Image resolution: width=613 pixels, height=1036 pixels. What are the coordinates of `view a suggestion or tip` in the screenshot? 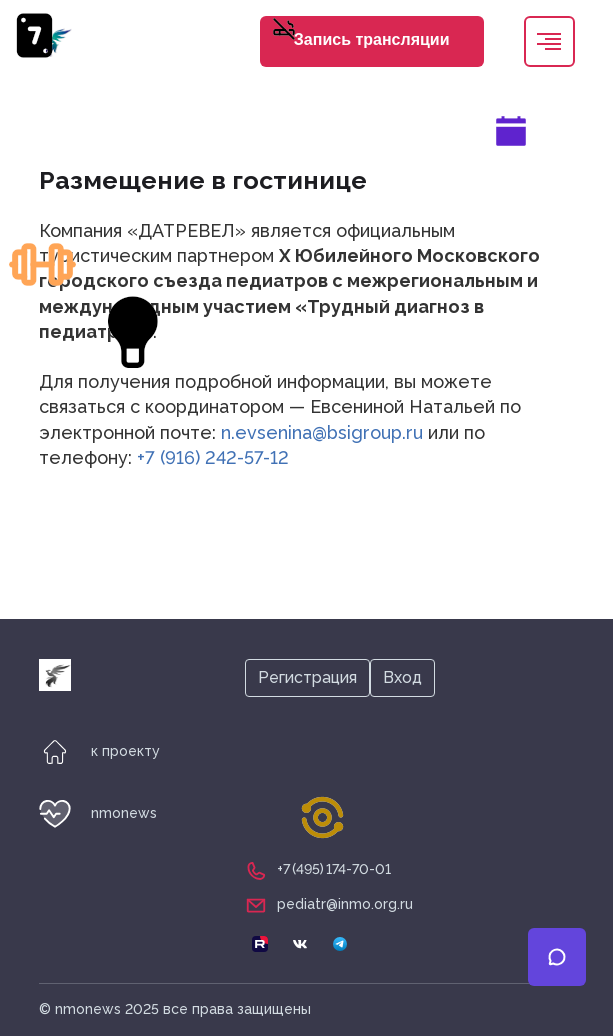 It's located at (130, 335).